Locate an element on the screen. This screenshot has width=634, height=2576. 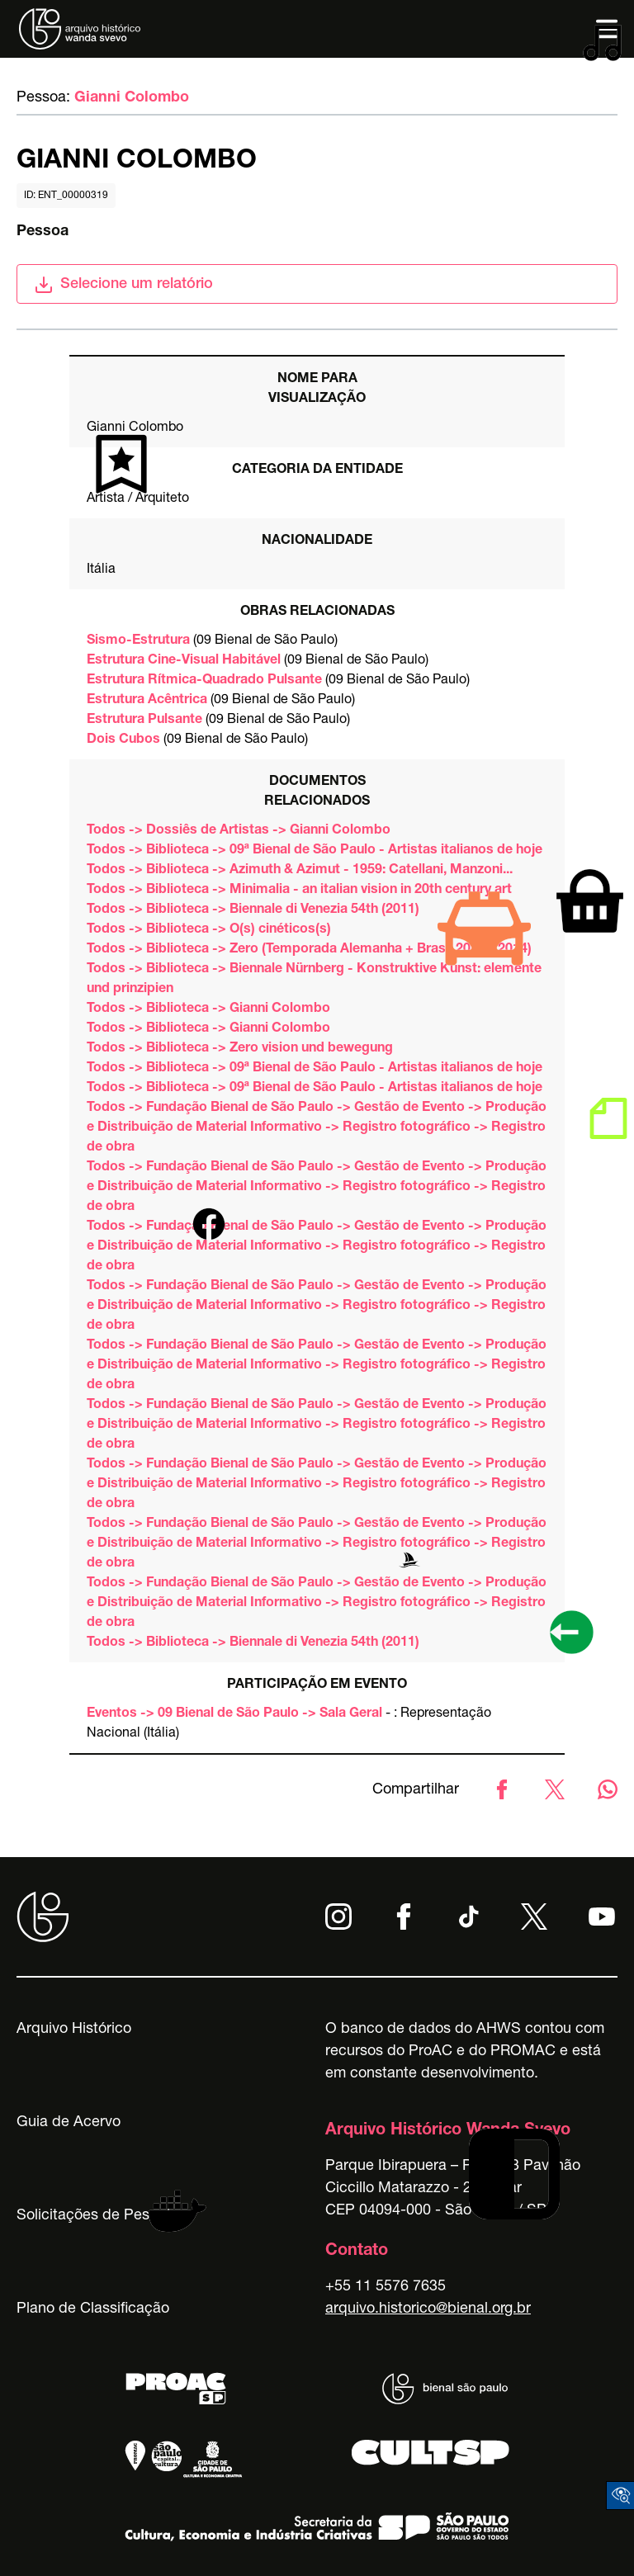
open facebook is located at coordinates (209, 1224).